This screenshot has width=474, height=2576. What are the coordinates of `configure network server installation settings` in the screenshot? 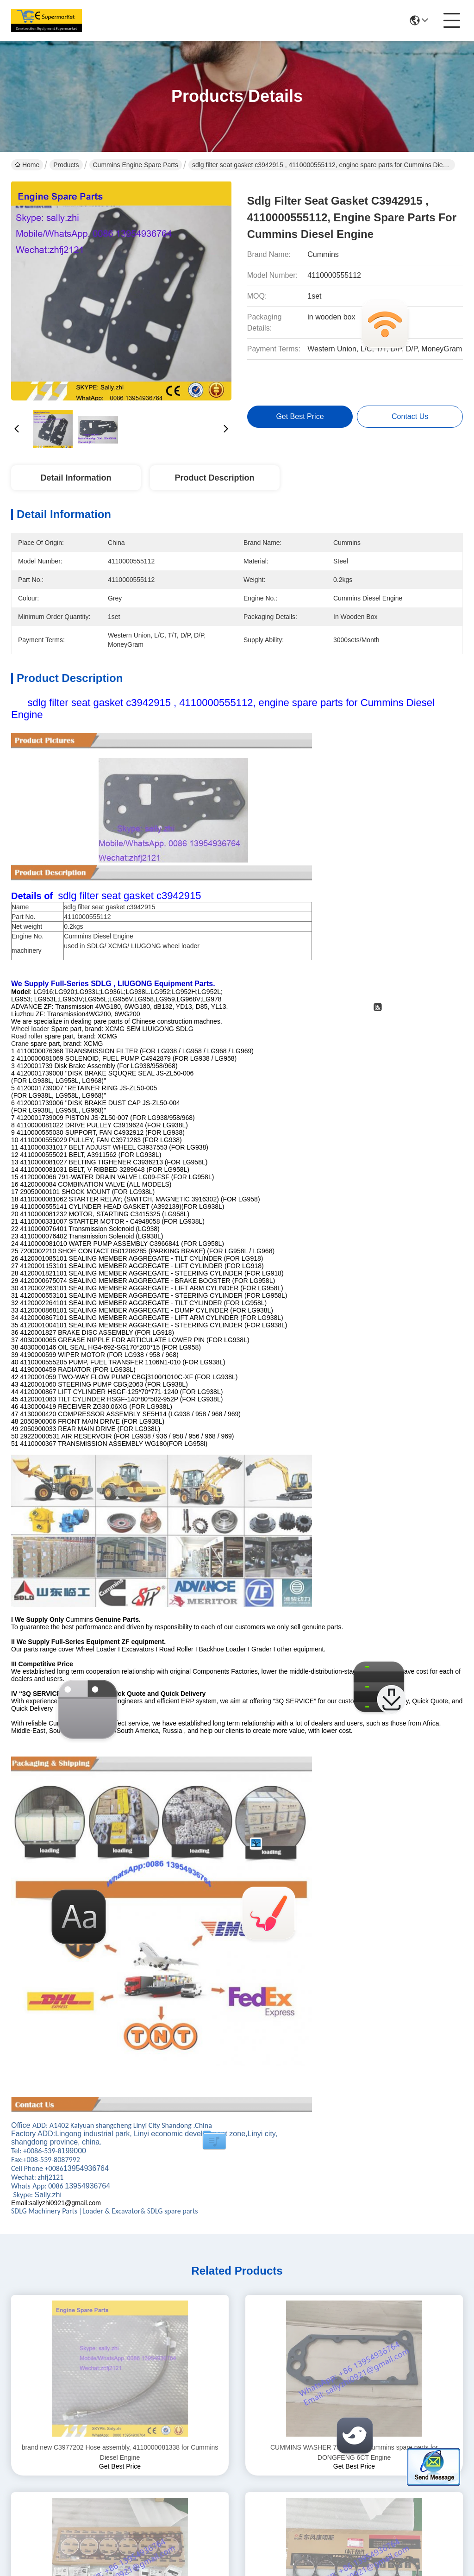 It's located at (379, 1687).